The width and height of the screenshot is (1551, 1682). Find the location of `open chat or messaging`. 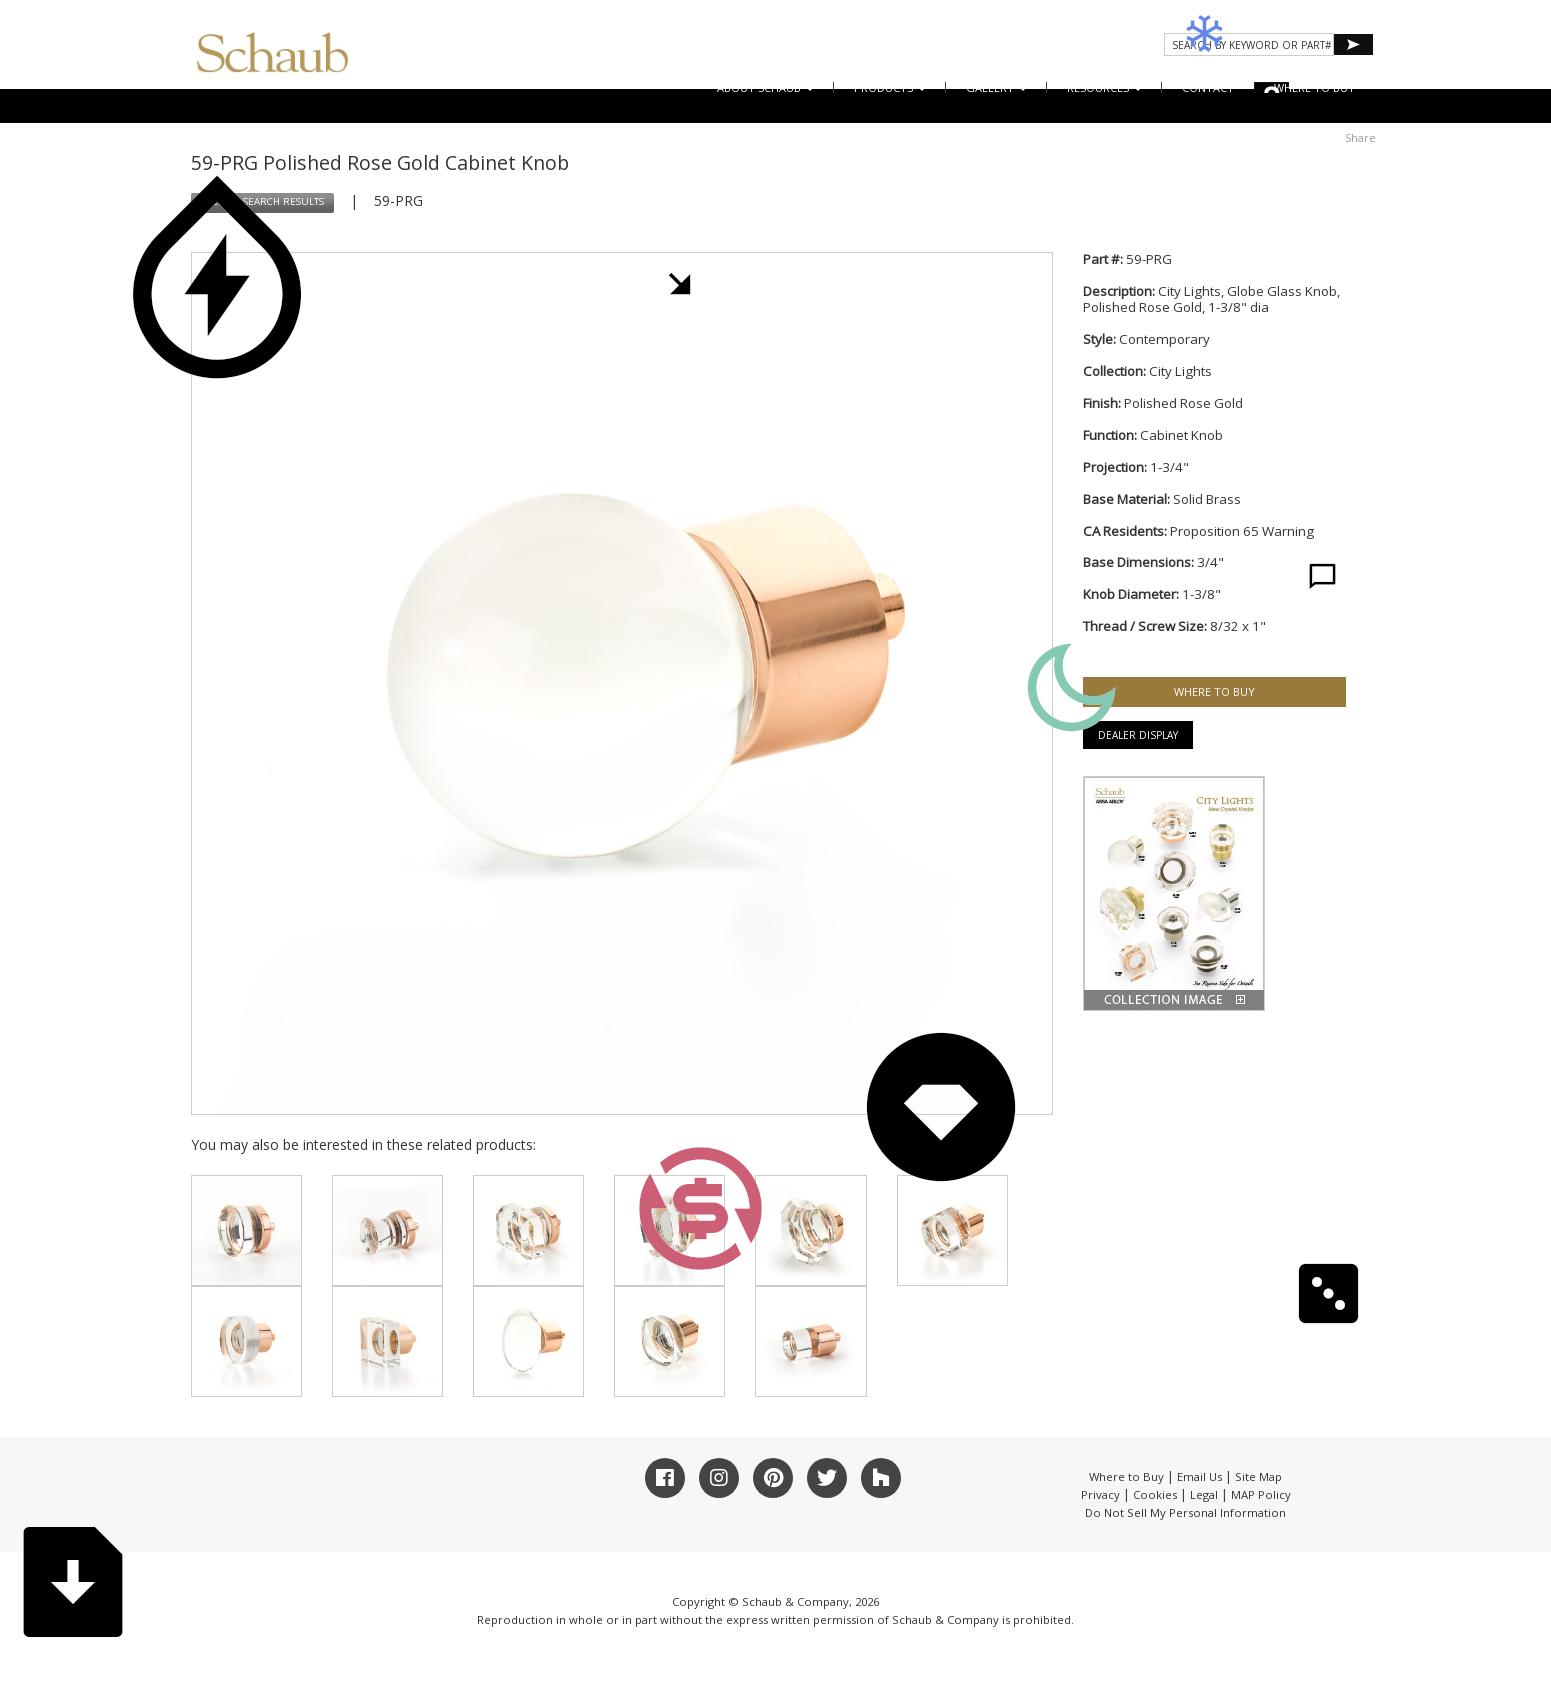

open chat or messaging is located at coordinates (1322, 575).